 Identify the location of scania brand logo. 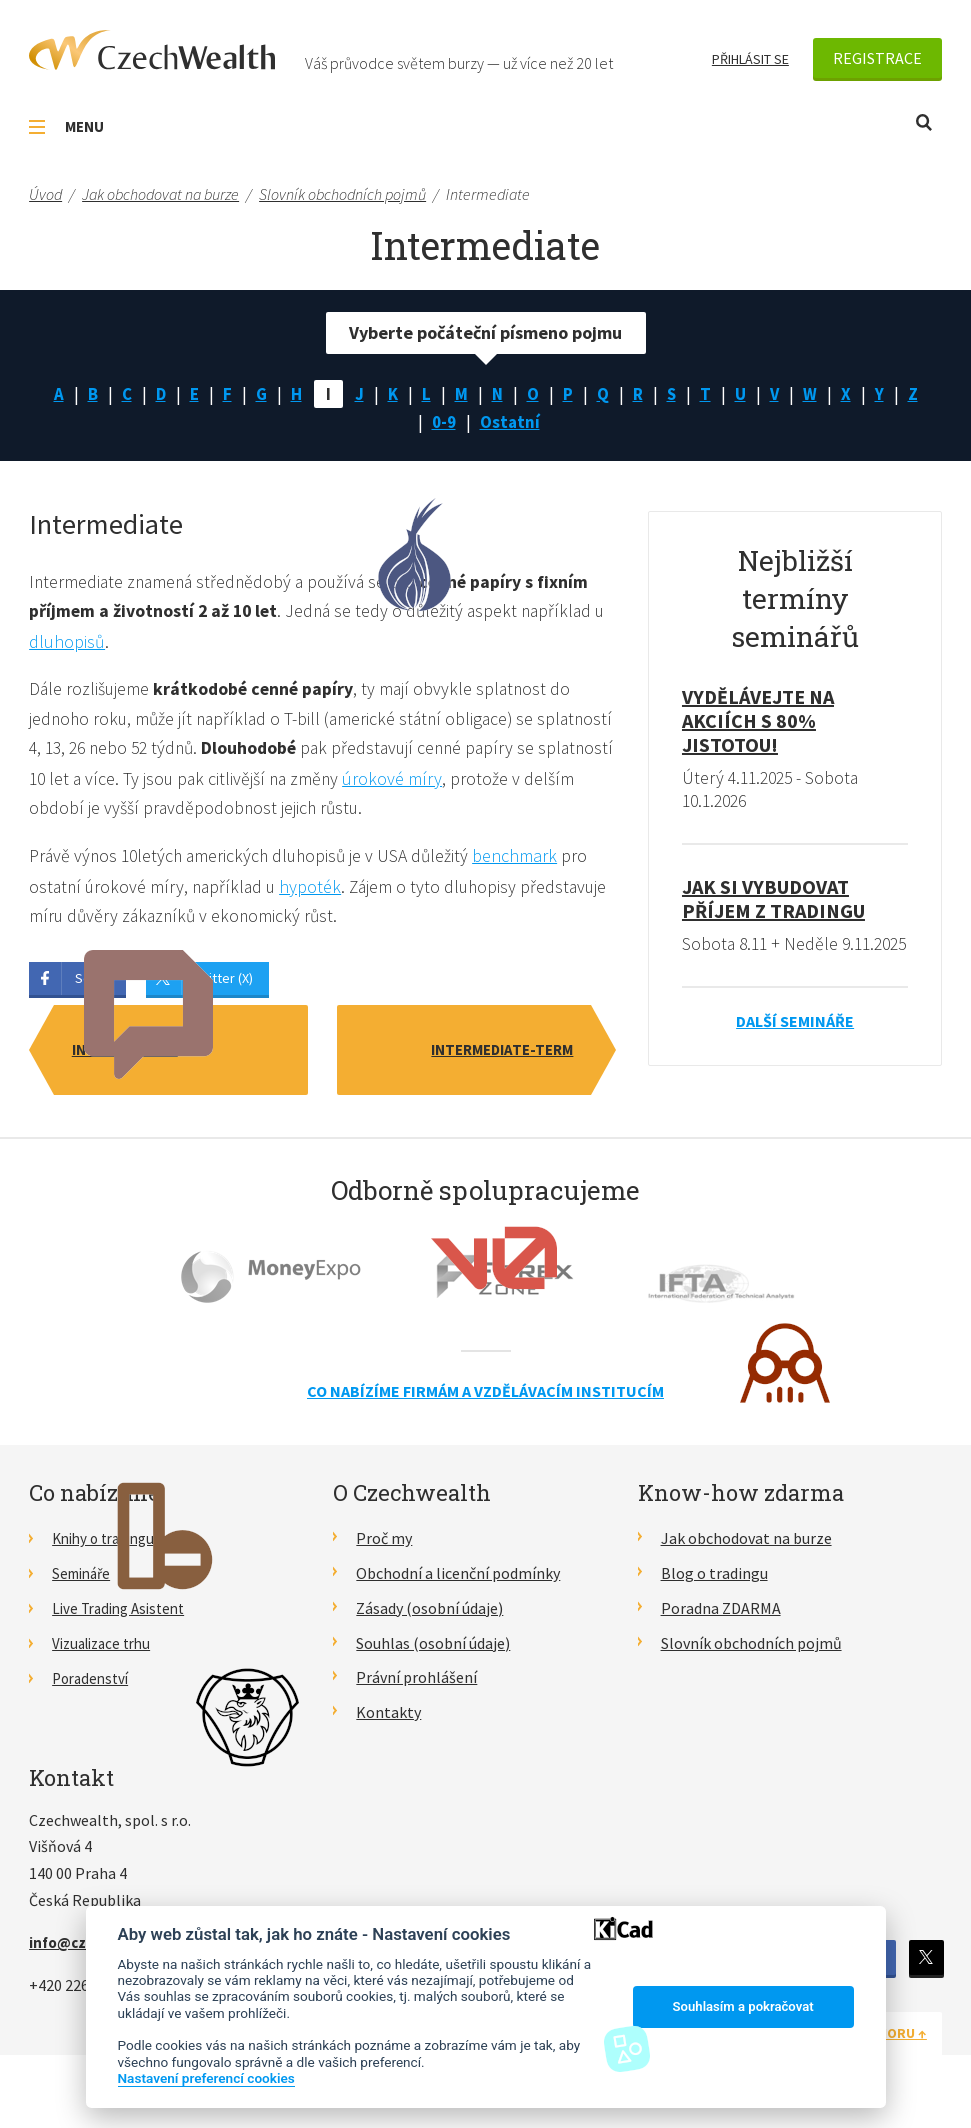
(247, 1717).